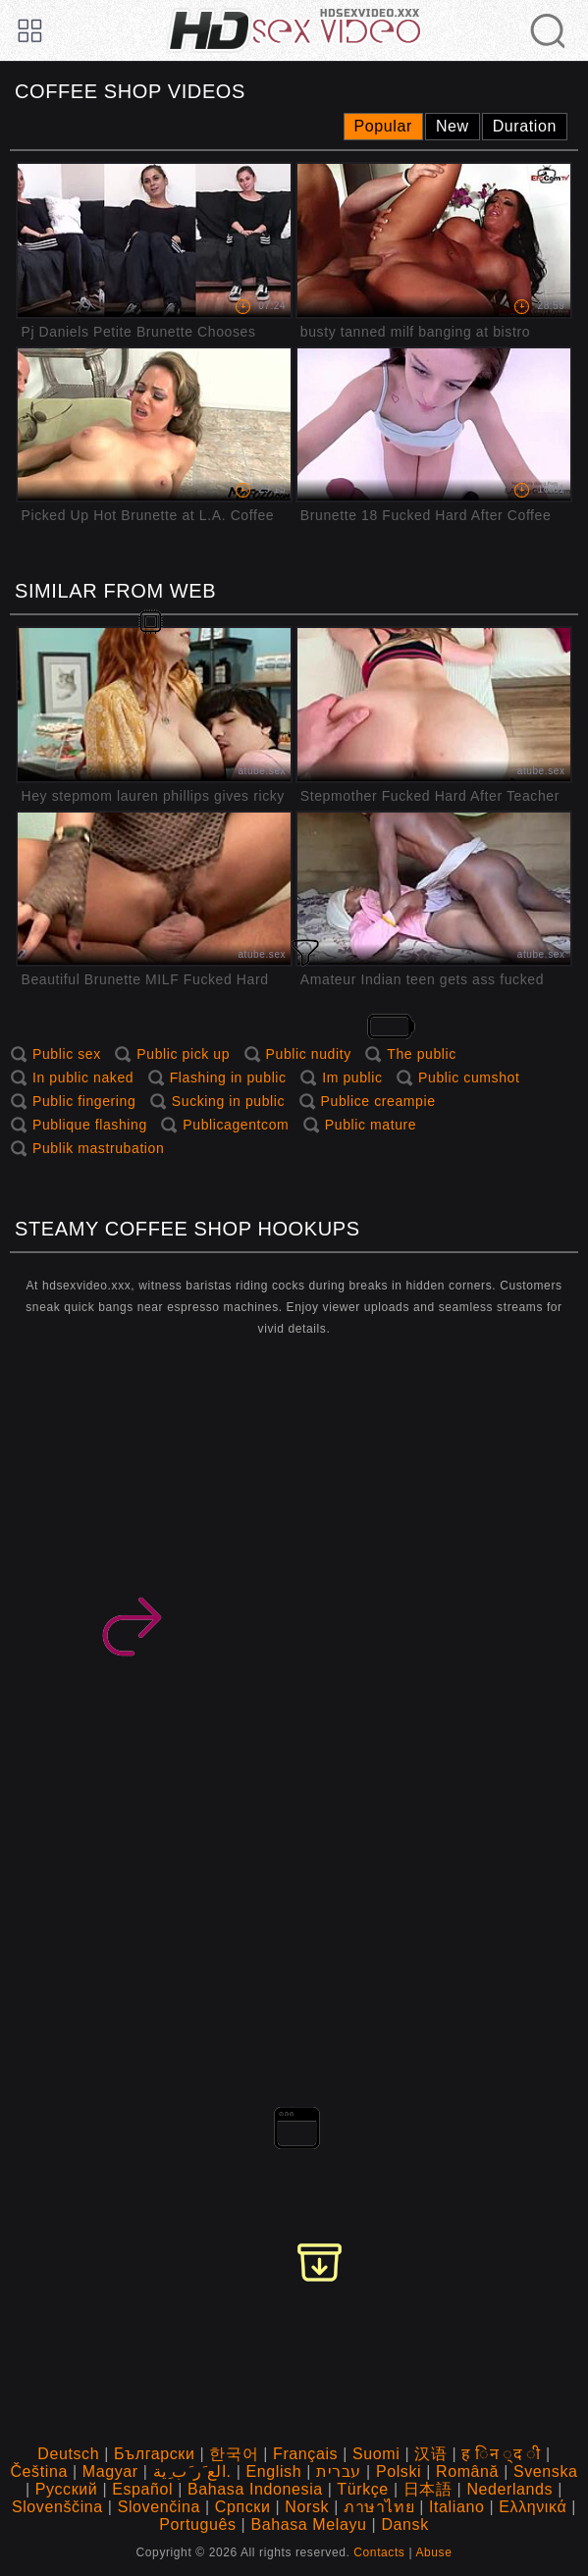 The width and height of the screenshot is (588, 2576). What do you see at coordinates (150, 621) in the screenshot?
I see `view processor or hardware information` at bounding box center [150, 621].